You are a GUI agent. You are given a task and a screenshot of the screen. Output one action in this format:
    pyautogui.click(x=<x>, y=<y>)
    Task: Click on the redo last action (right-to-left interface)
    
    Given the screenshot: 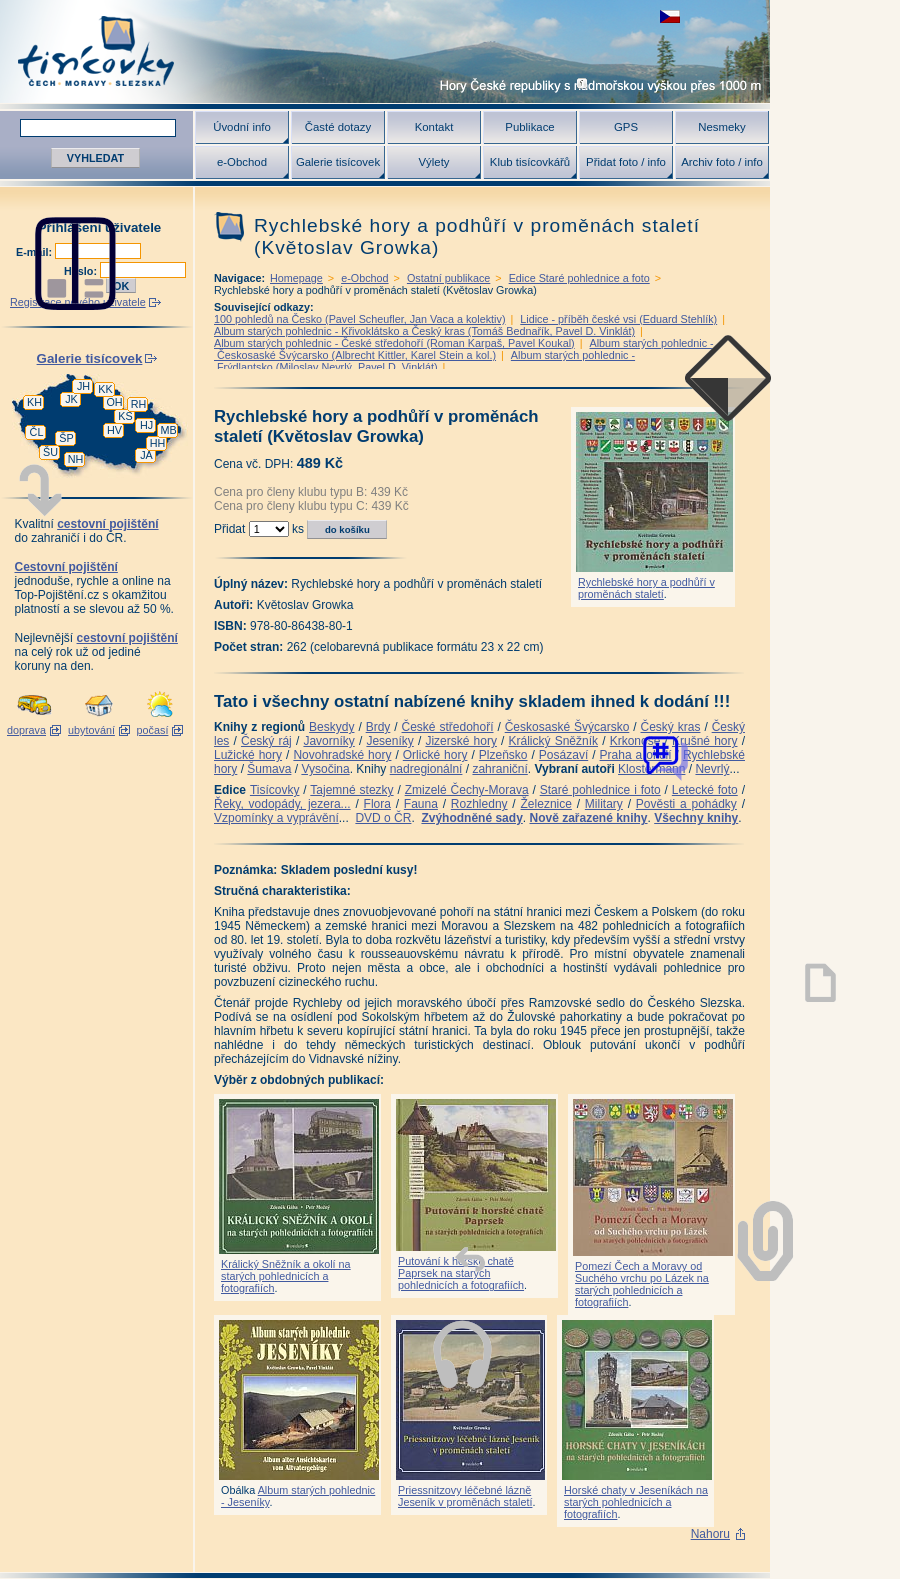 What is the action you would take?
    pyautogui.click(x=470, y=1259)
    